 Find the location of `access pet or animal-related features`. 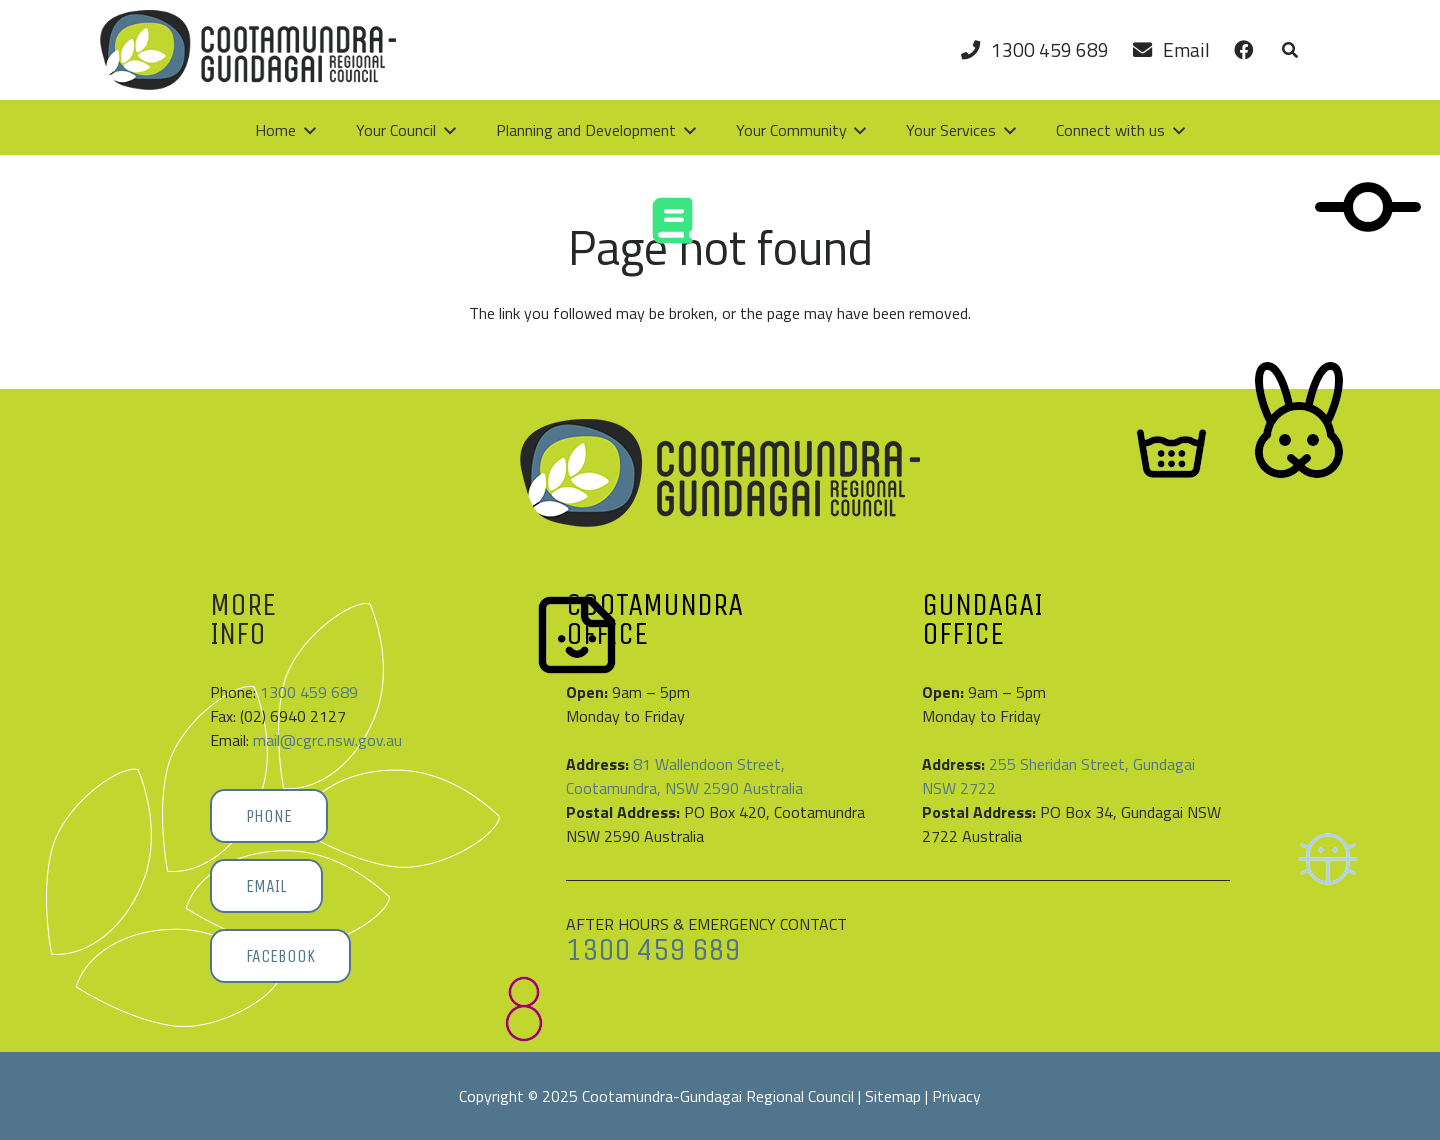

access pet or animal-related features is located at coordinates (1299, 422).